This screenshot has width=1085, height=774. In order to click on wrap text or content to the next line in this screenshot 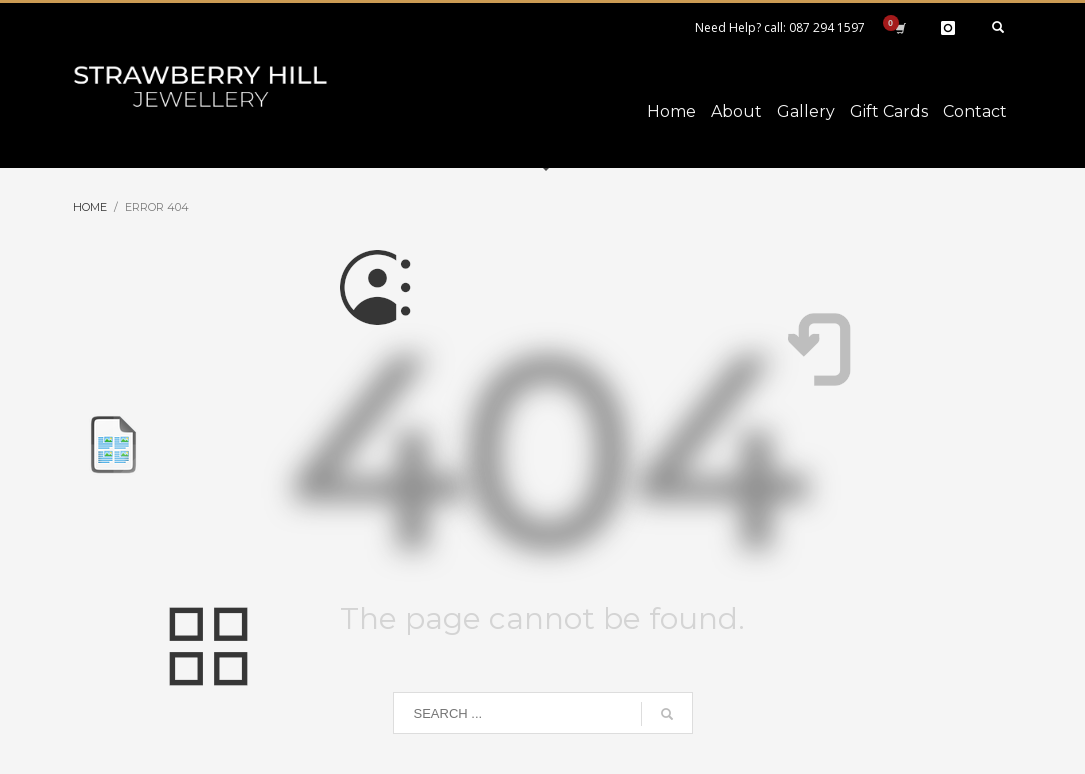, I will do `click(824, 349)`.